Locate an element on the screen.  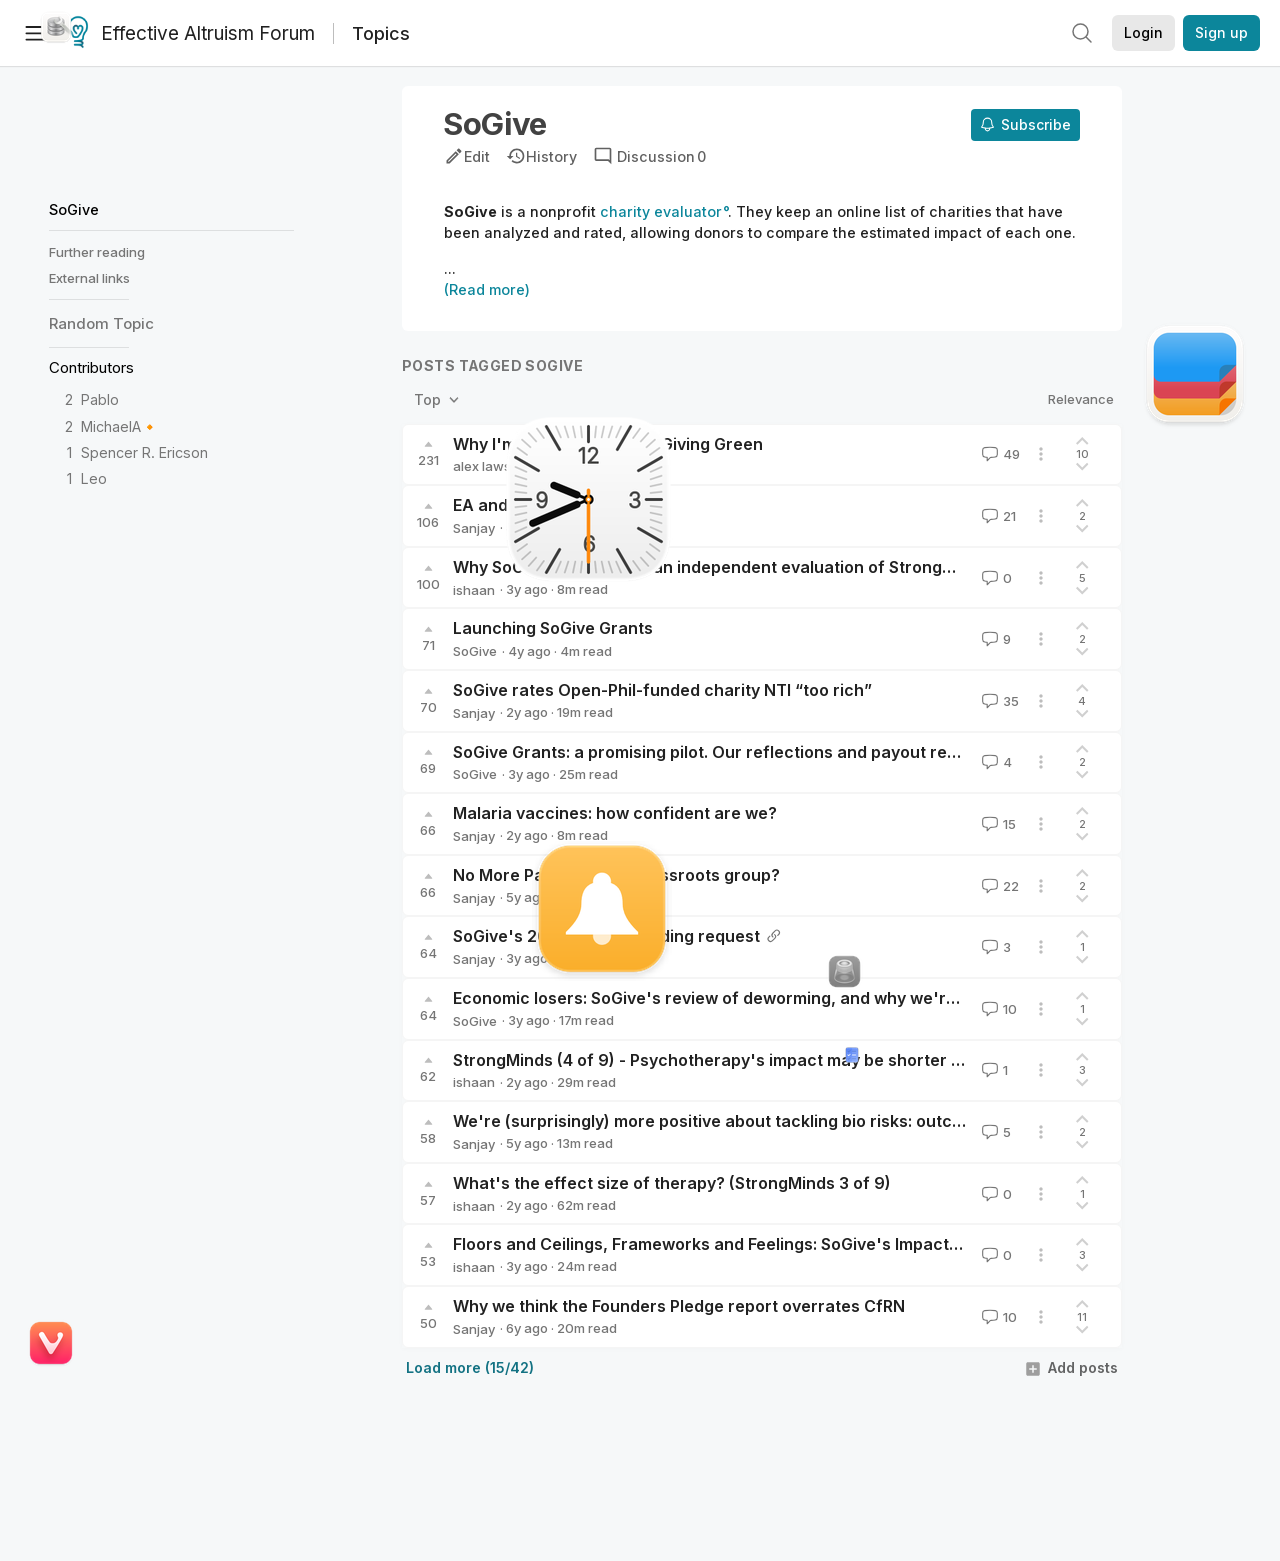
open notification preferences is located at coordinates (602, 911).